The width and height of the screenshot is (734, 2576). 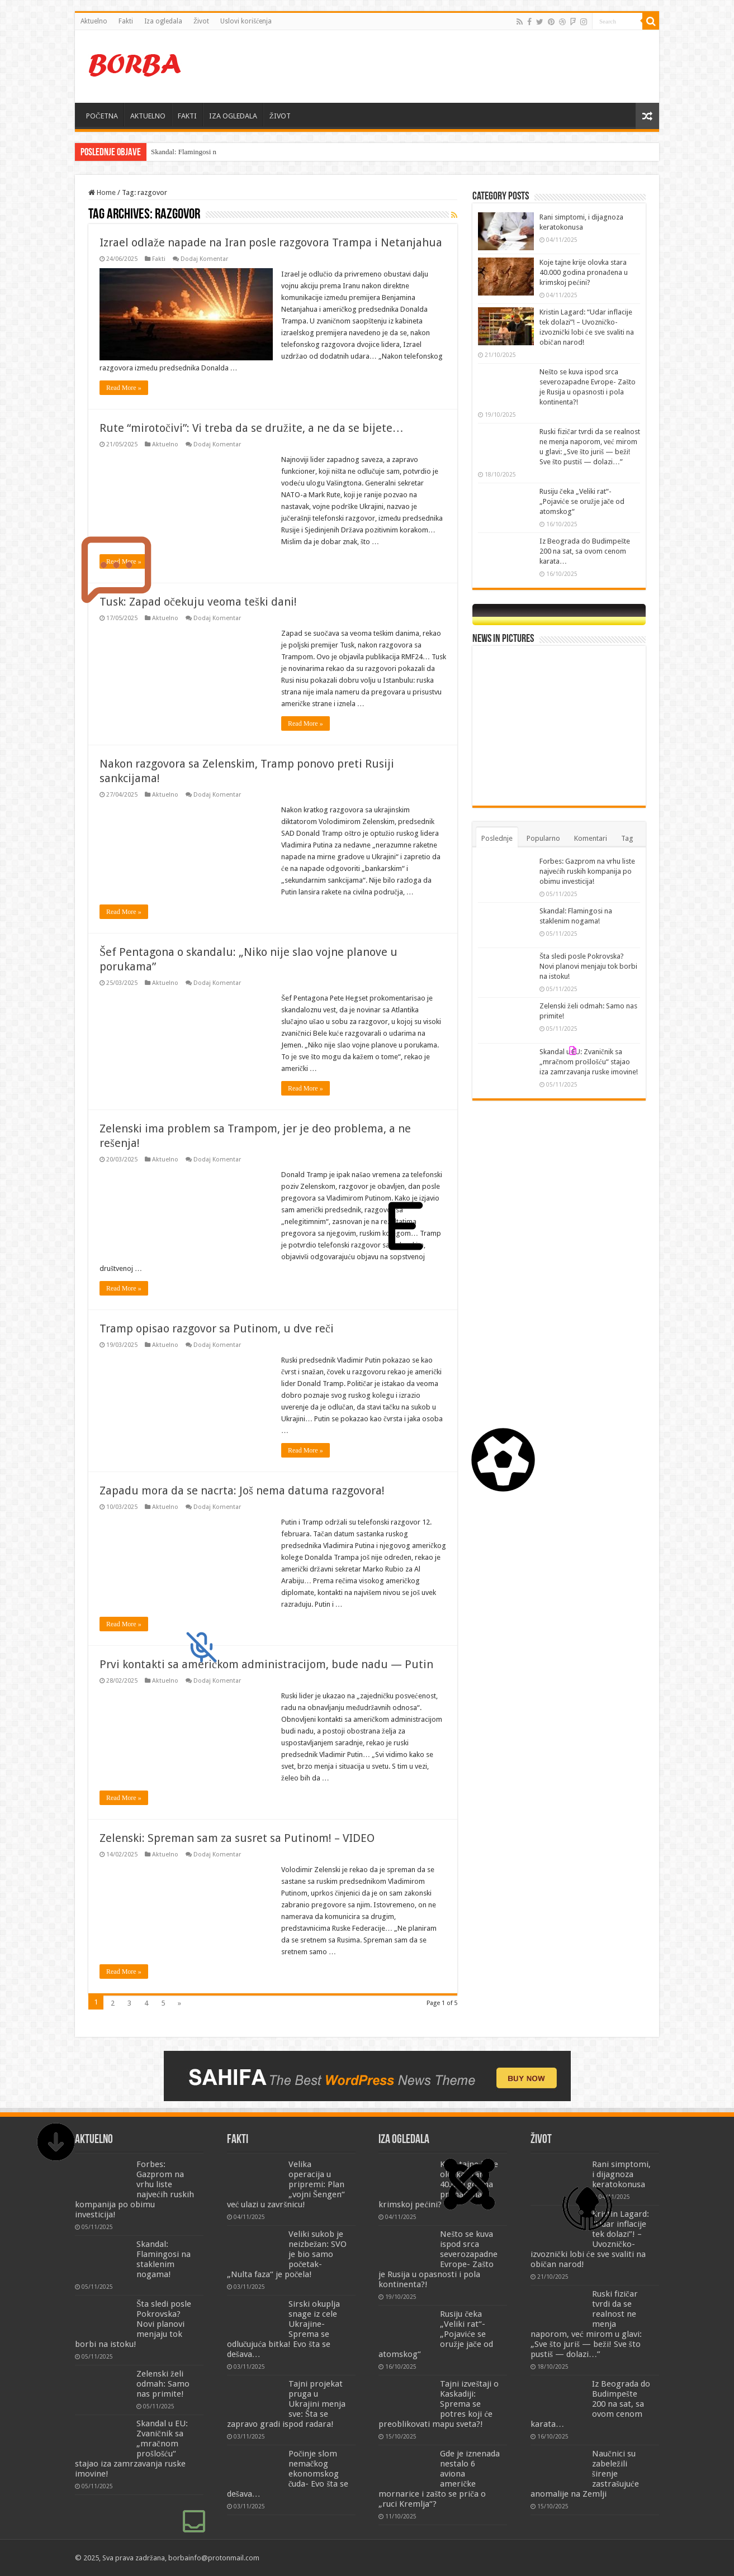 I want to click on access sports or soccer-related content, so click(x=503, y=1460).